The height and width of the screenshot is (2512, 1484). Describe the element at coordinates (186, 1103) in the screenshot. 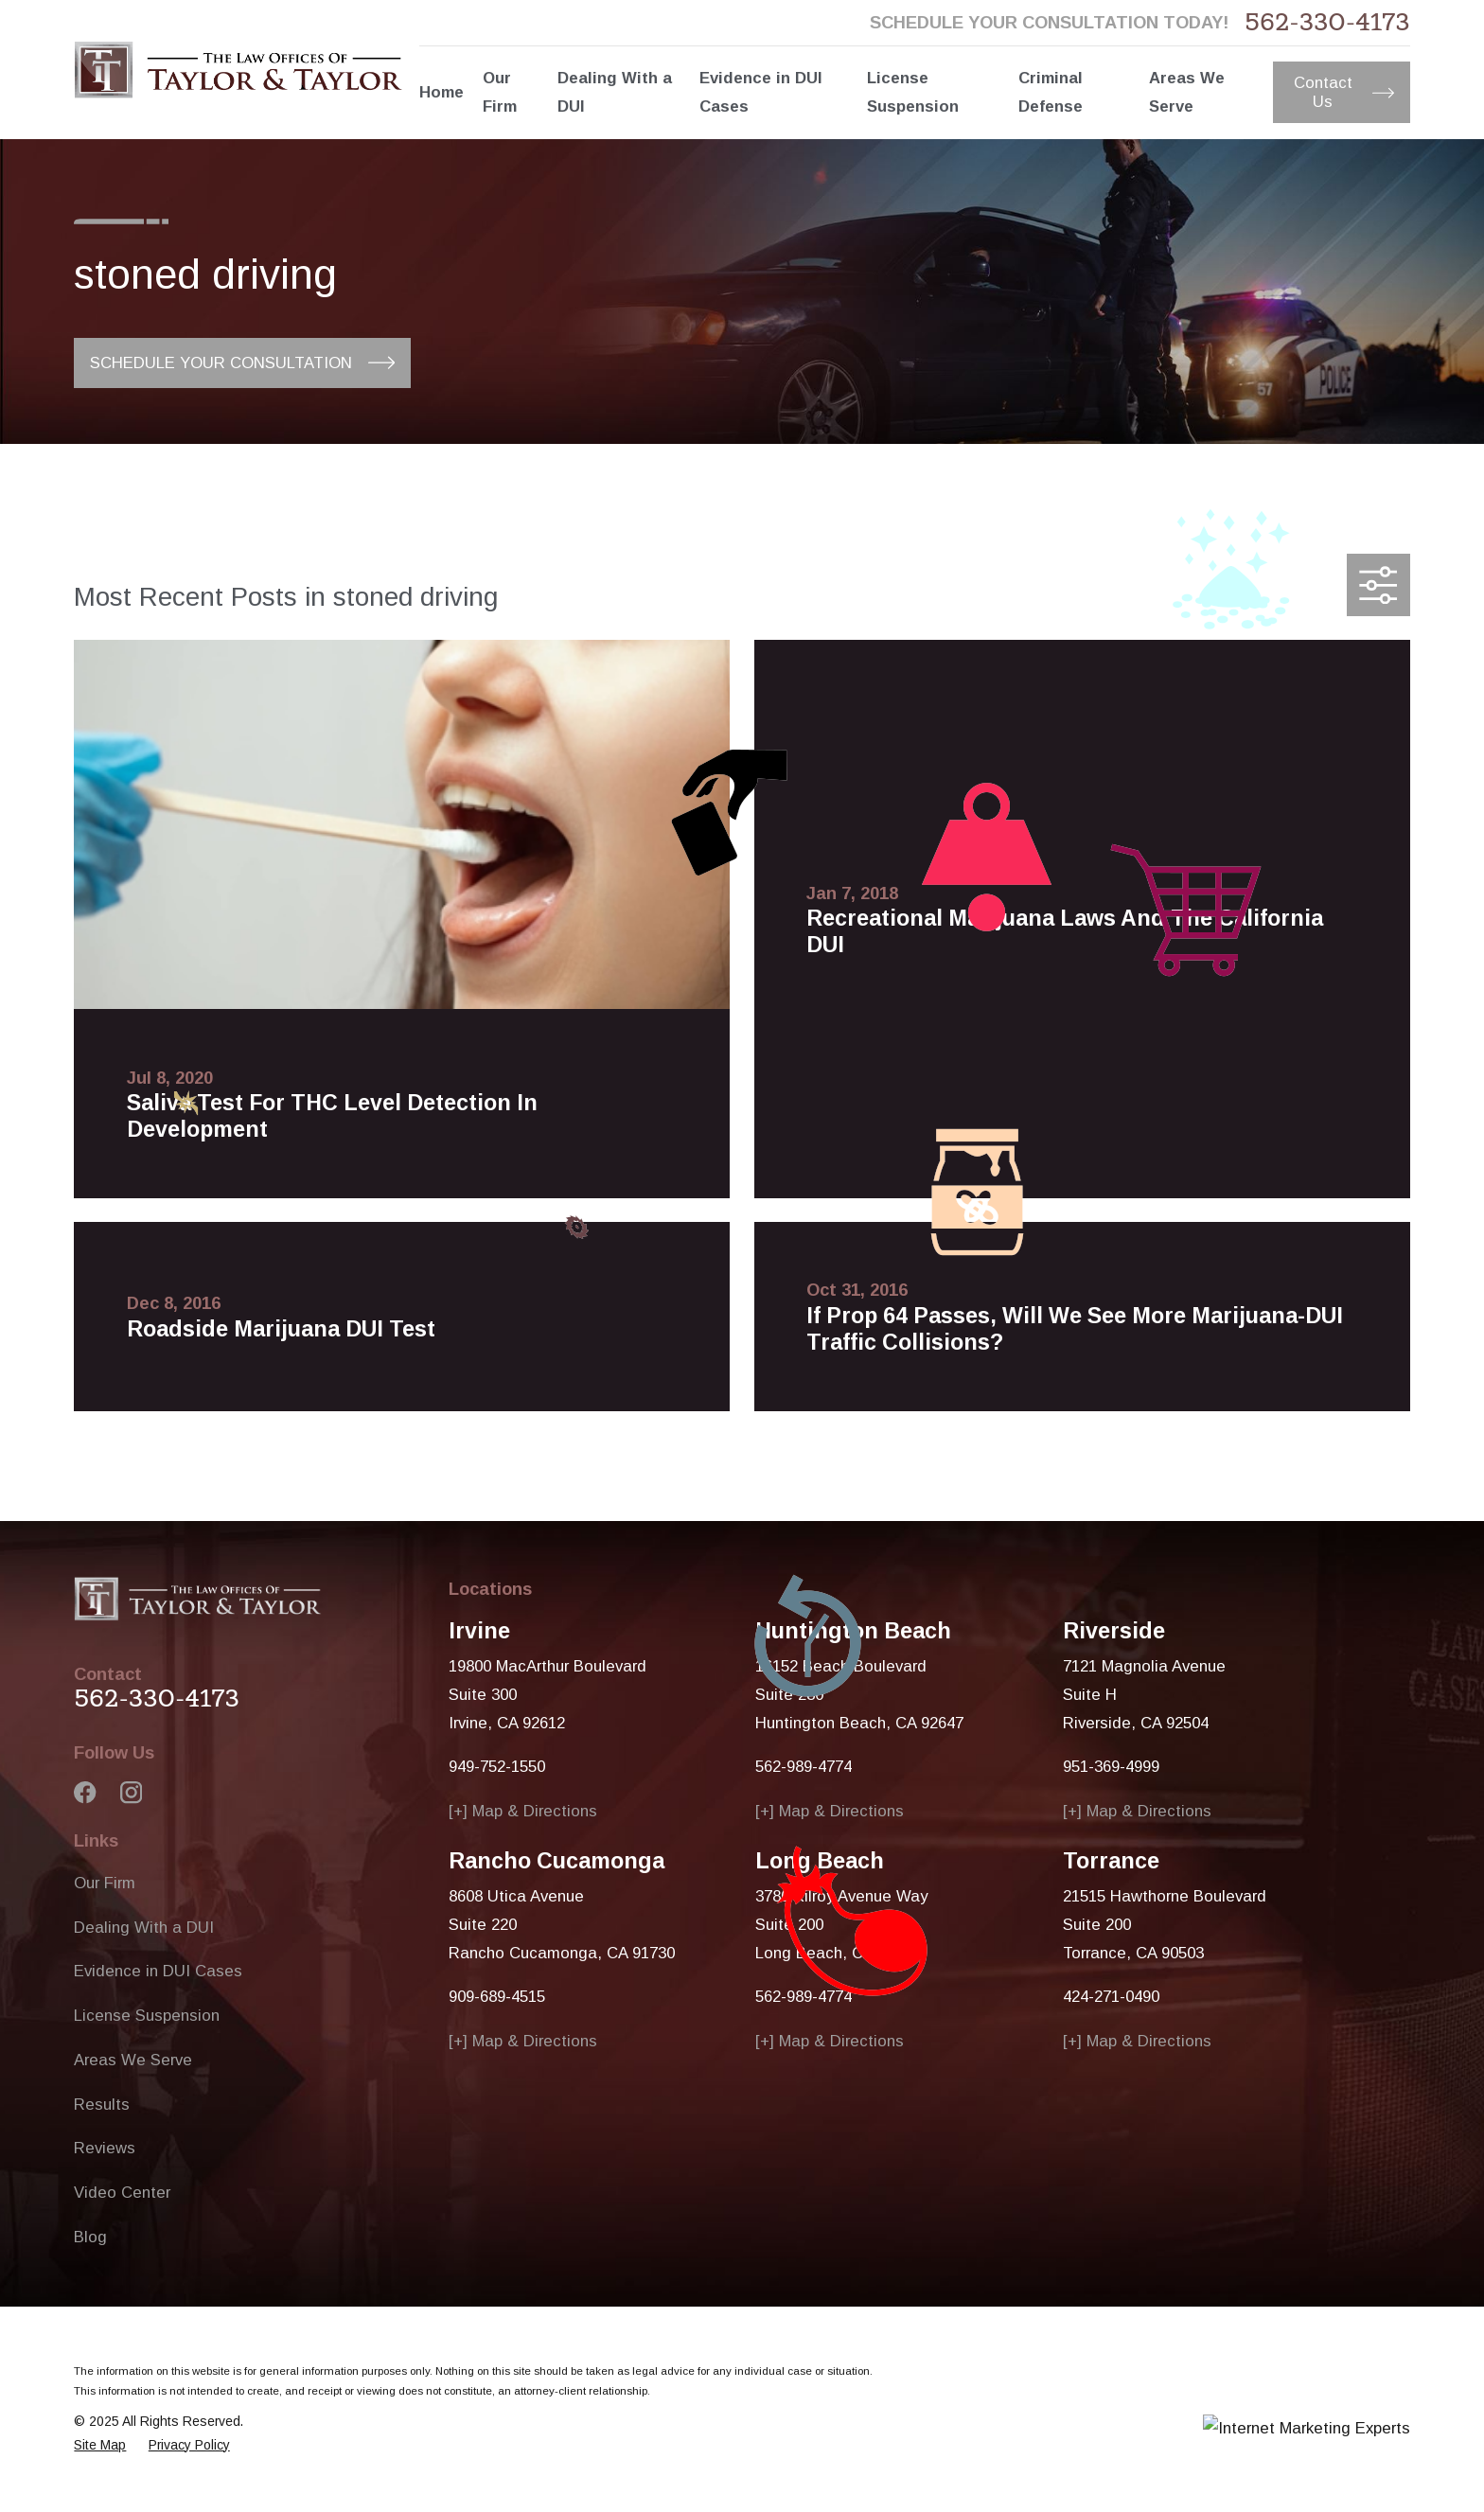

I see `indicates a high-priority or urgent meeting alert` at that location.